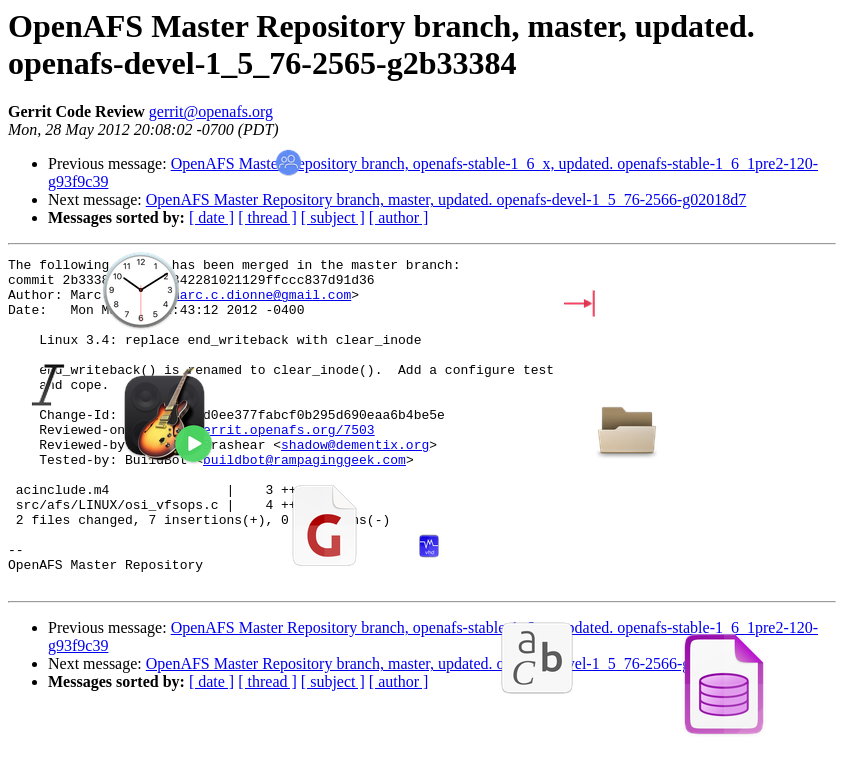  What do you see at coordinates (724, 684) in the screenshot?
I see `libreoffice base database file` at bounding box center [724, 684].